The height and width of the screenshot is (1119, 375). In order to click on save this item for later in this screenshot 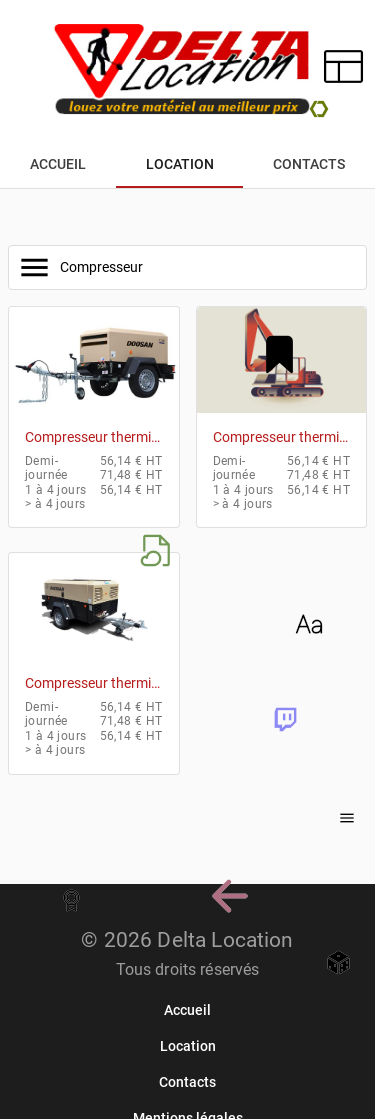, I will do `click(279, 354)`.